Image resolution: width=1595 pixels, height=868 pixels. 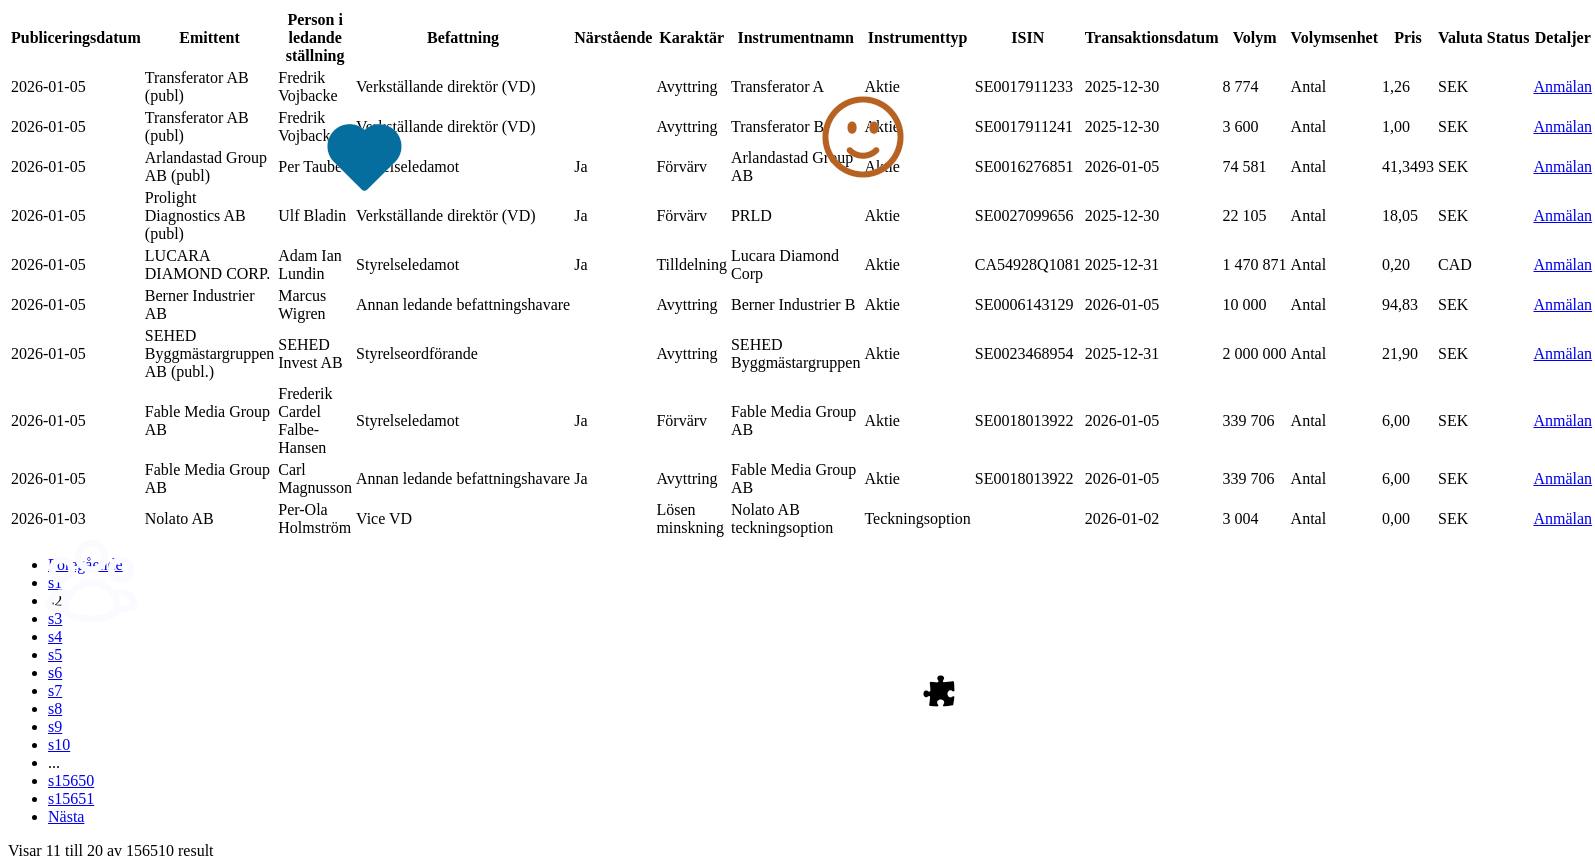 I want to click on access plugins or extensions, so click(x=939, y=691).